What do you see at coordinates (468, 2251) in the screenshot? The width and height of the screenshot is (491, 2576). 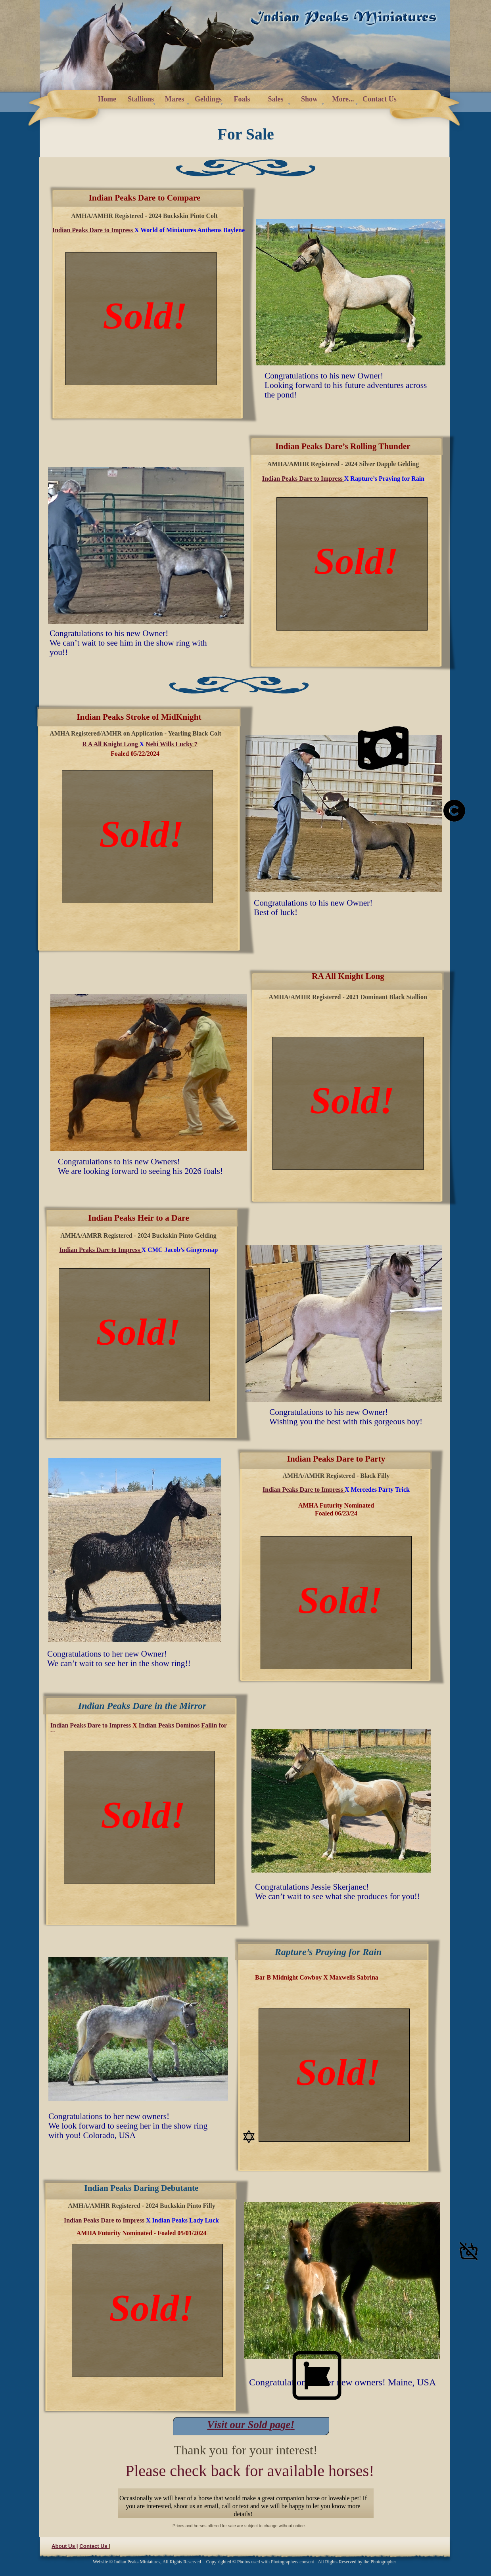 I see `item unavailable for purchase` at bounding box center [468, 2251].